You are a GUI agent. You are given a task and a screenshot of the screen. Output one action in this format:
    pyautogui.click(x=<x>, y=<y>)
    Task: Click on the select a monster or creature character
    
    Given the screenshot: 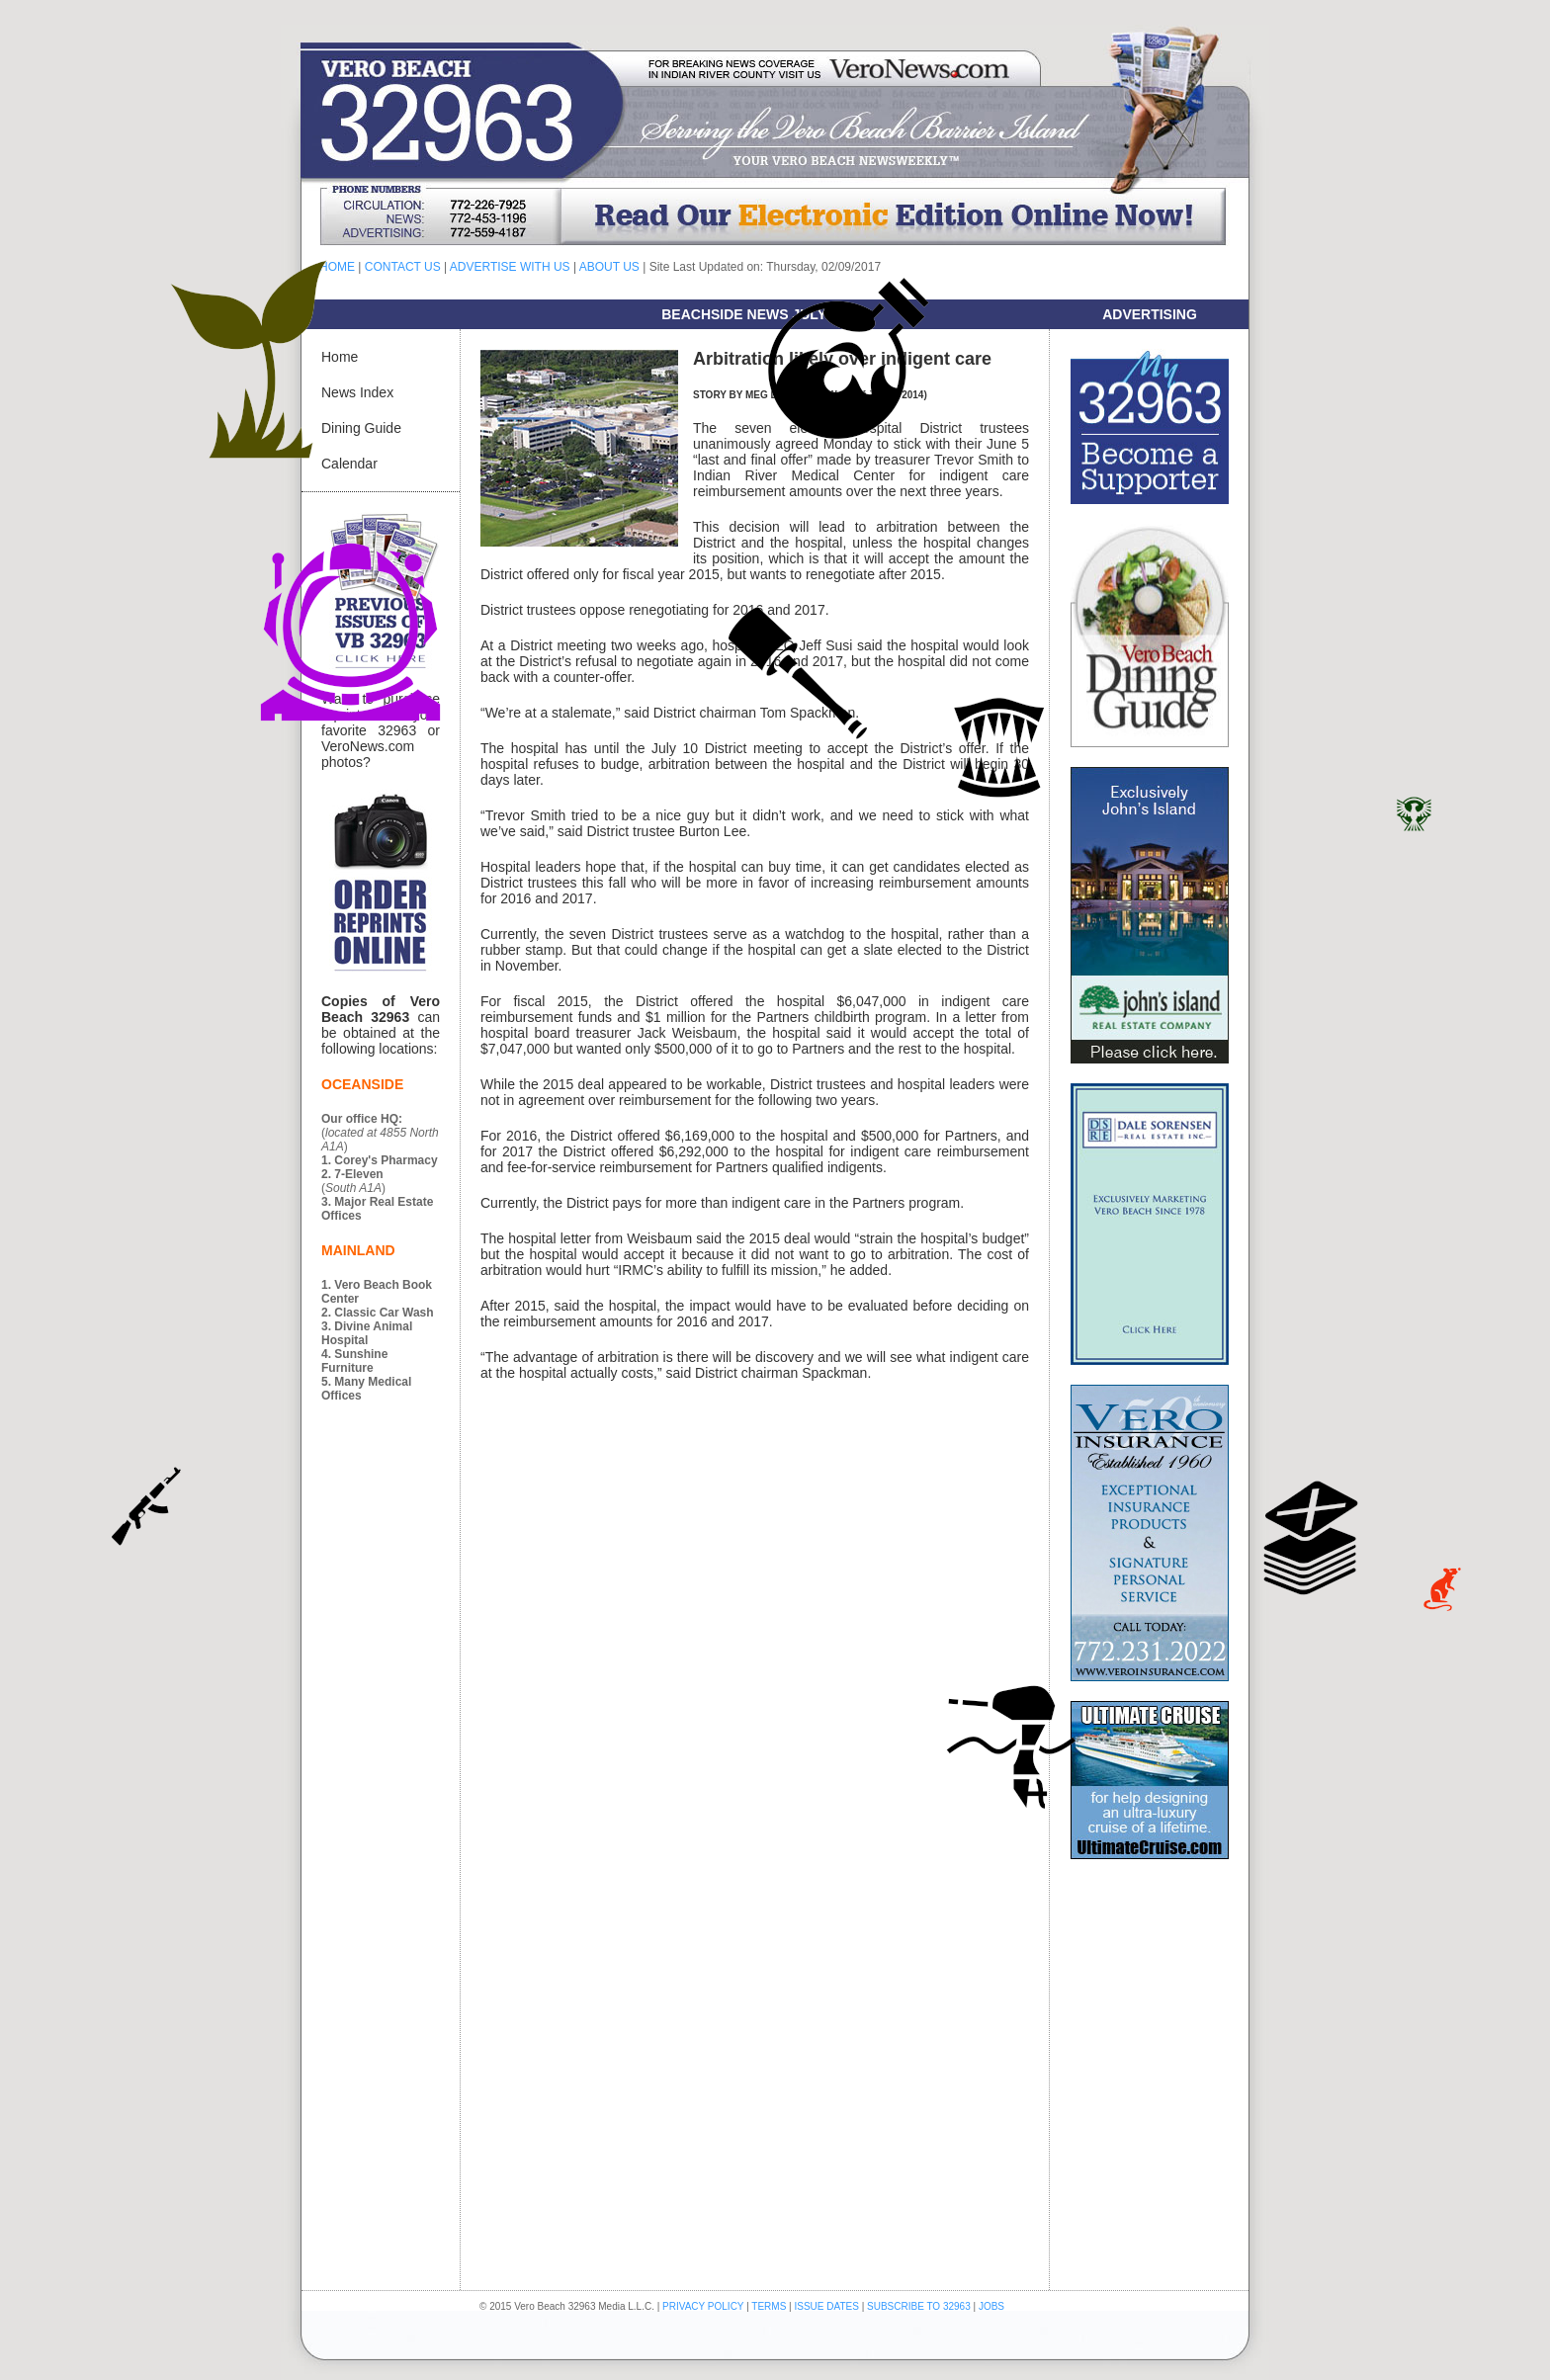 What is the action you would take?
    pyautogui.click(x=1000, y=747)
    